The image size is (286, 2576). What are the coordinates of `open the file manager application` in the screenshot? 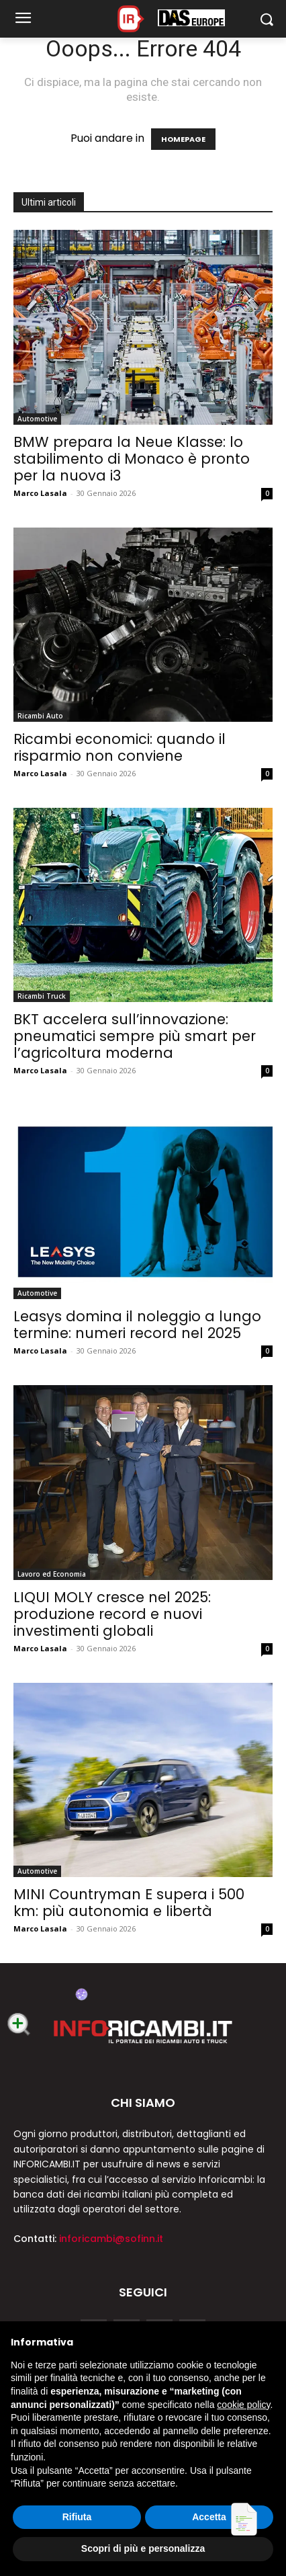 It's located at (124, 1421).